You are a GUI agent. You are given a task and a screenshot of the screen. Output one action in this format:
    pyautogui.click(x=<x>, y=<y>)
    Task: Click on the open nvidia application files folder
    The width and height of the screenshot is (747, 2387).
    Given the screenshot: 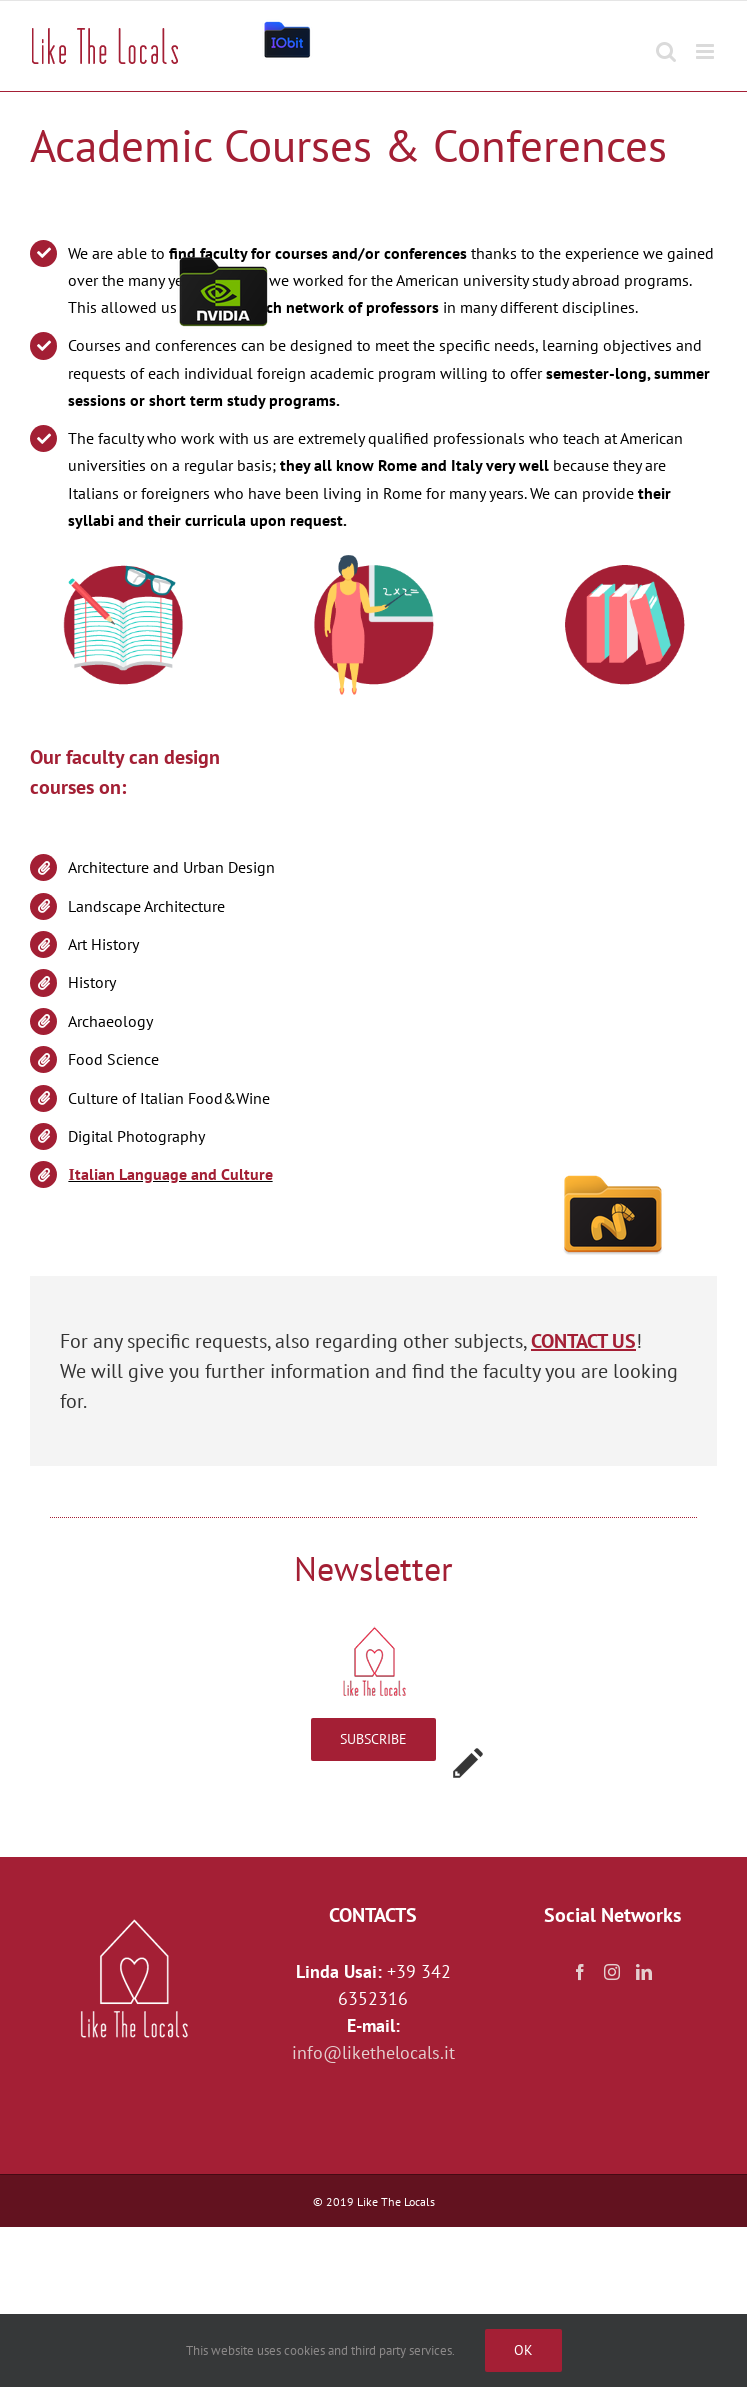 What is the action you would take?
    pyautogui.click(x=223, y=294)
    